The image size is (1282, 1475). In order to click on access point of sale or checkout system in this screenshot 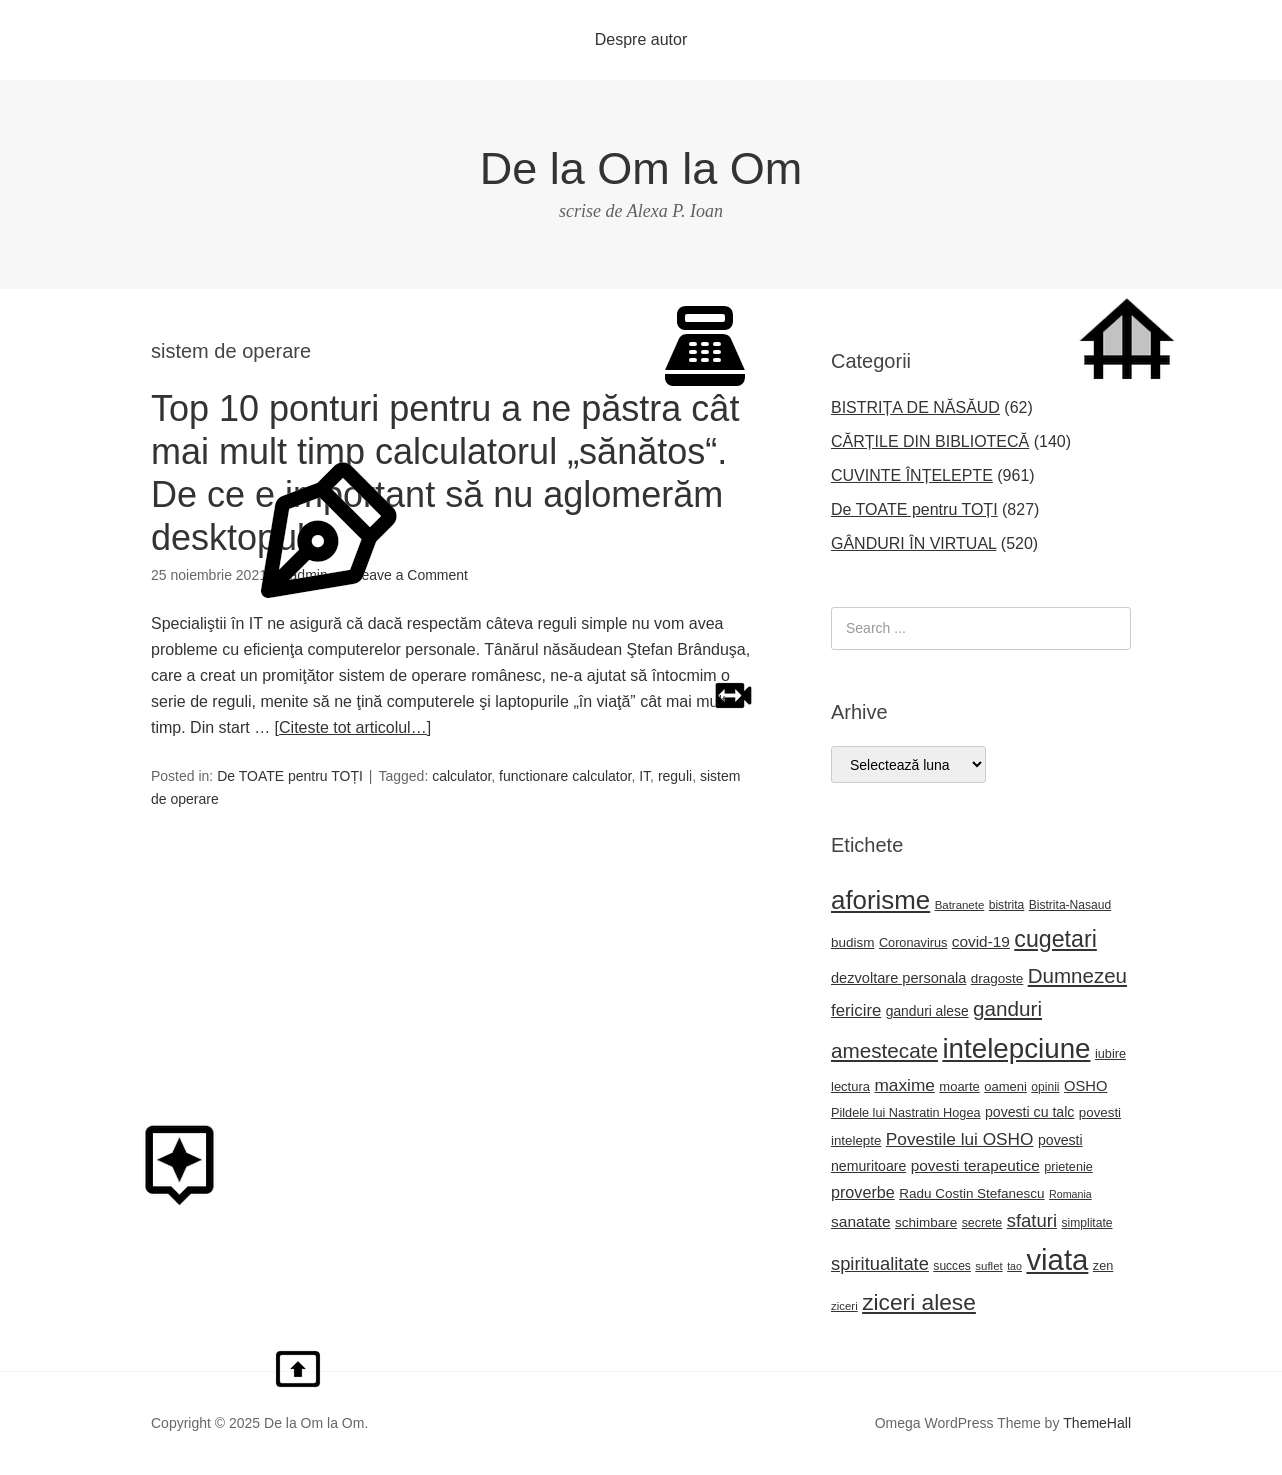, I will do `click(705, 346)`.